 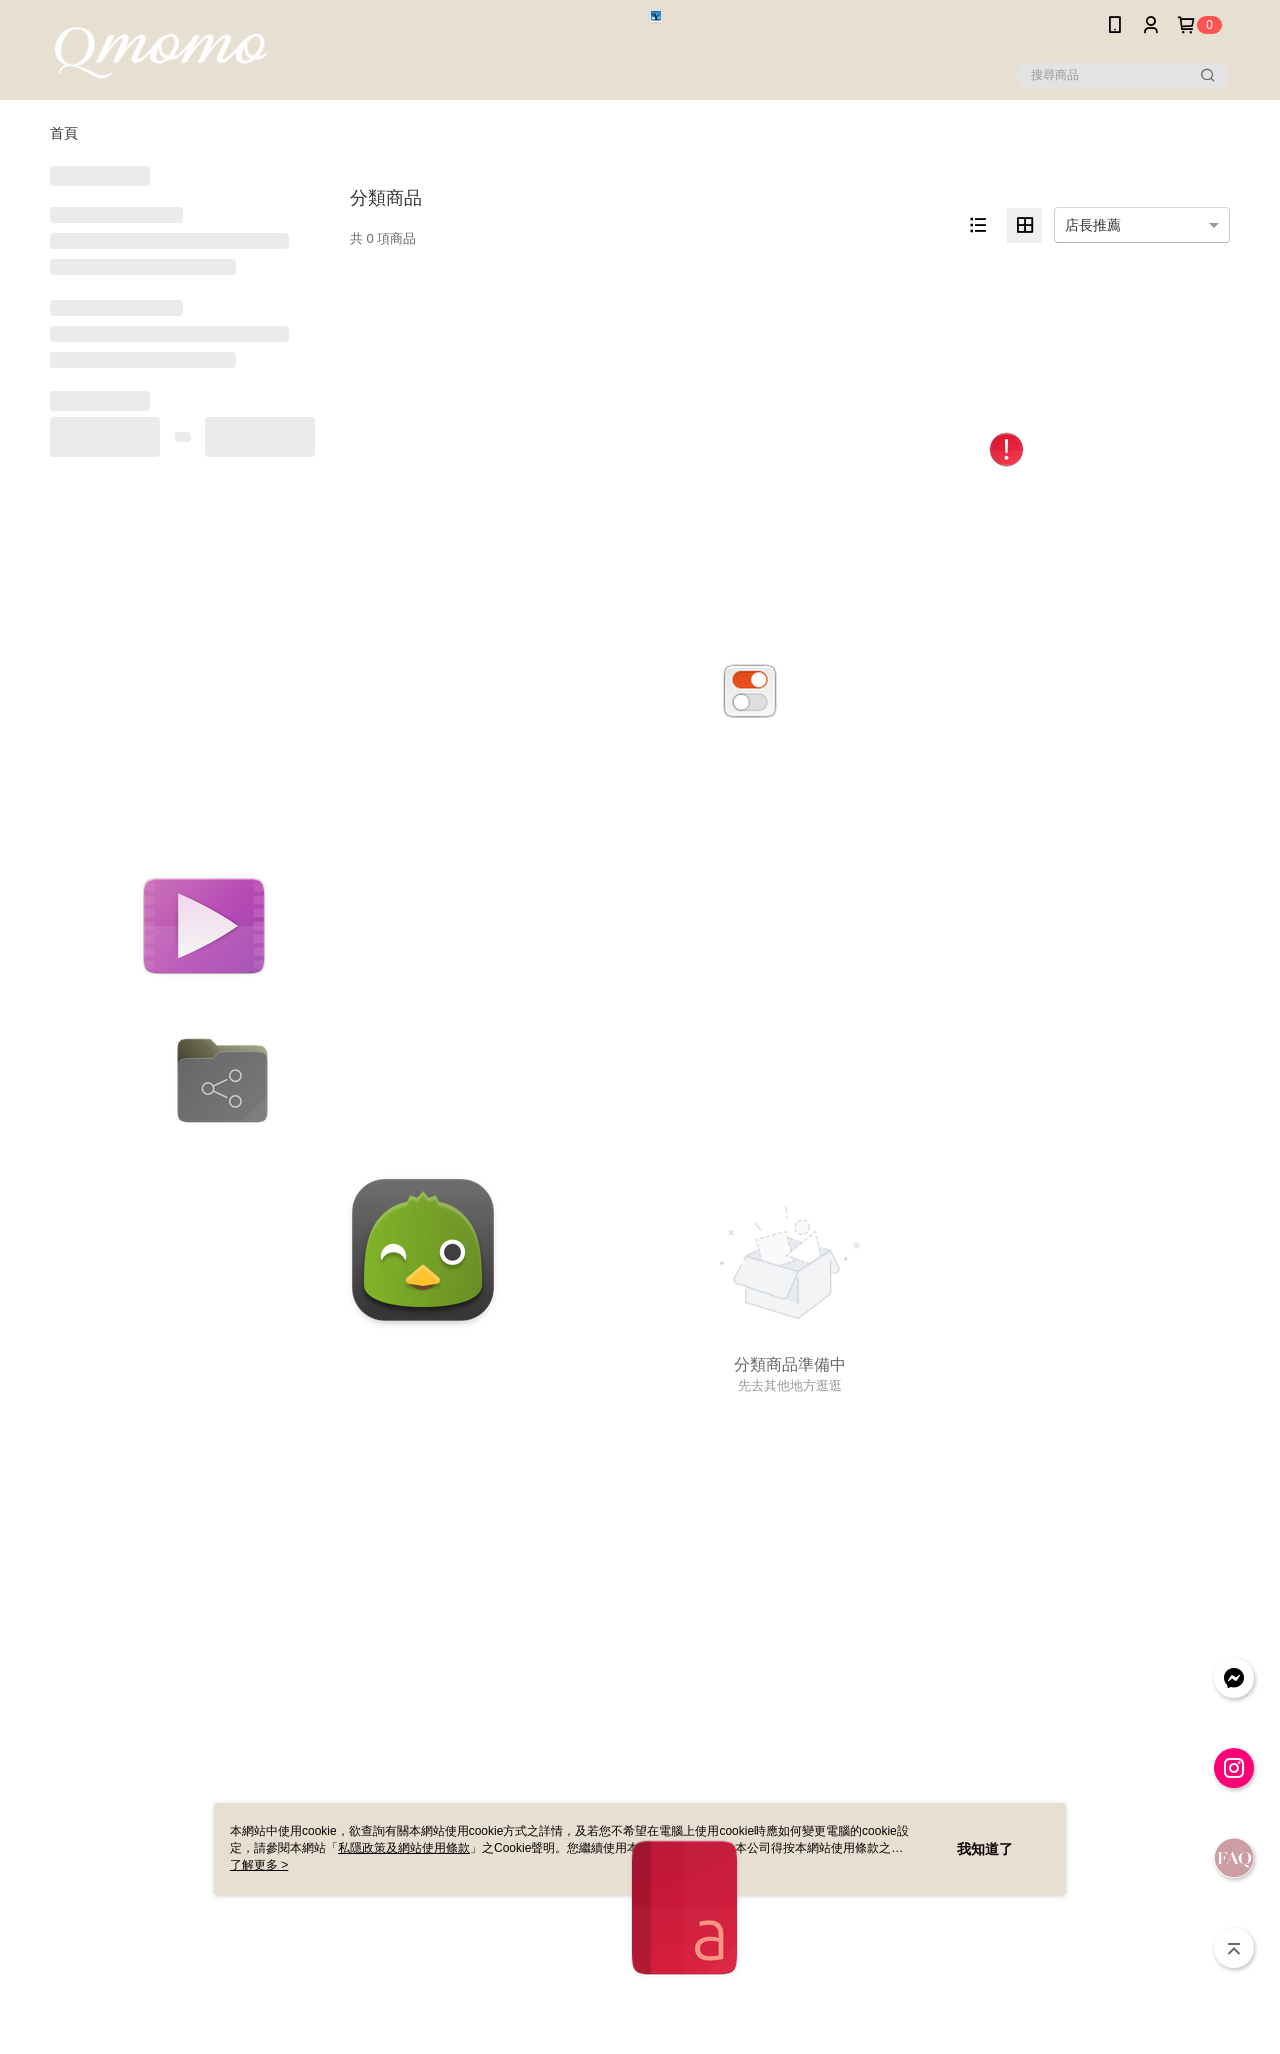 What do you see at coordinates (423, 1250) in the screenshot?
I see `open choqok microblogging client` at bounding box center [423, 1250].